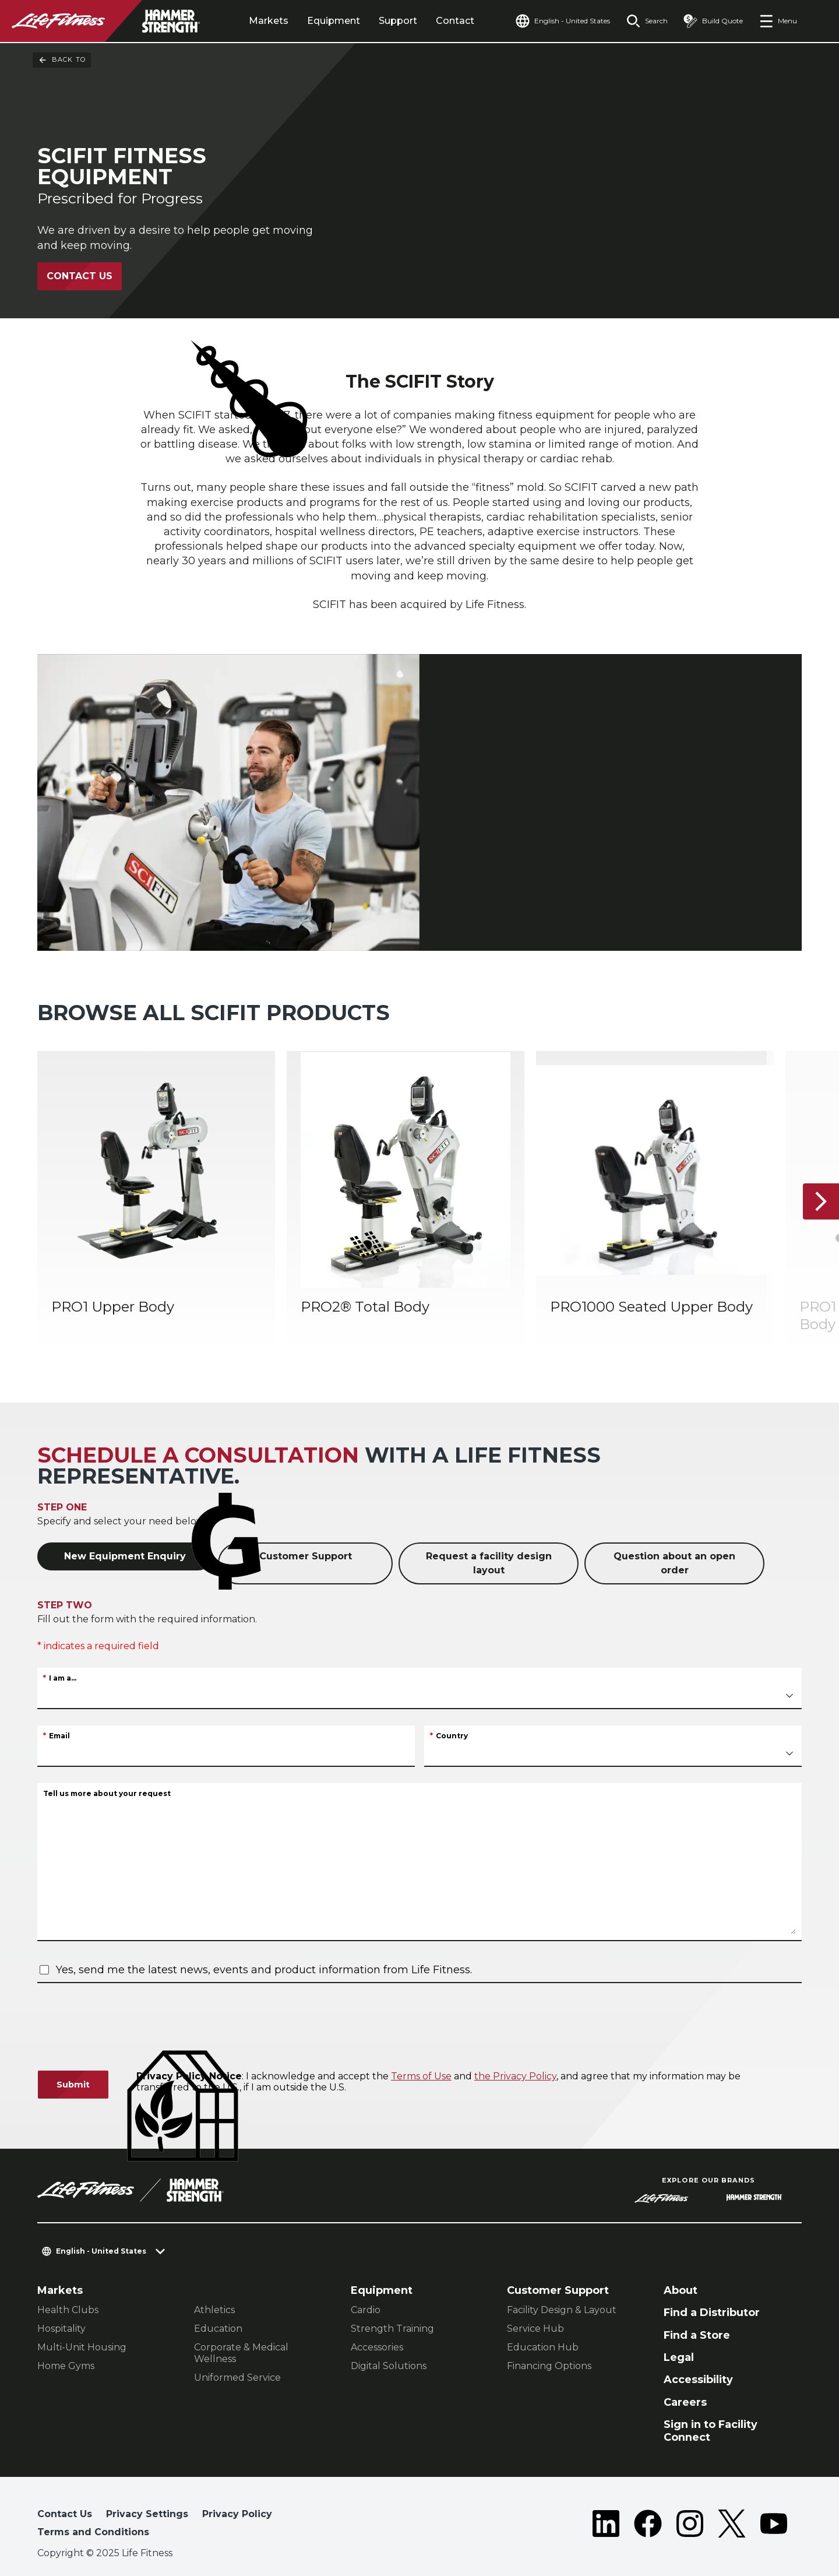 The height and width of the screenshot is (2576, 839). I want to click on view your current credits balance, so click(225, 1541).